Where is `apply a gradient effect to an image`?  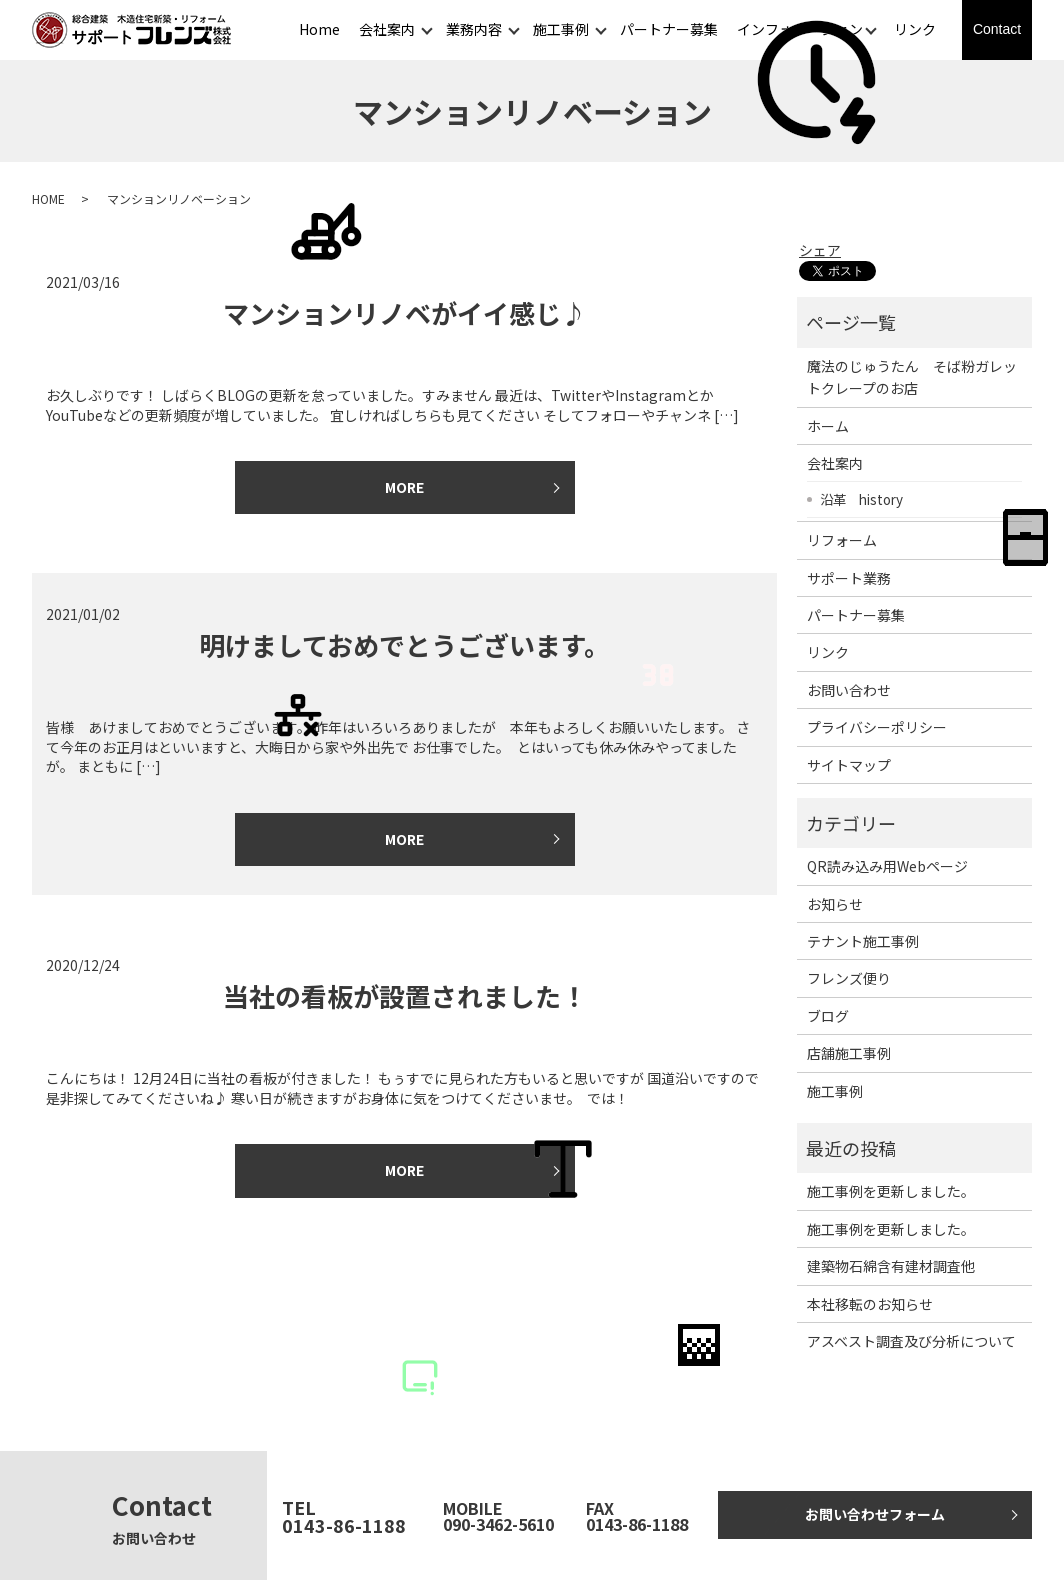
apply a gradient effect to an image is located at coordinates (699, 1345).